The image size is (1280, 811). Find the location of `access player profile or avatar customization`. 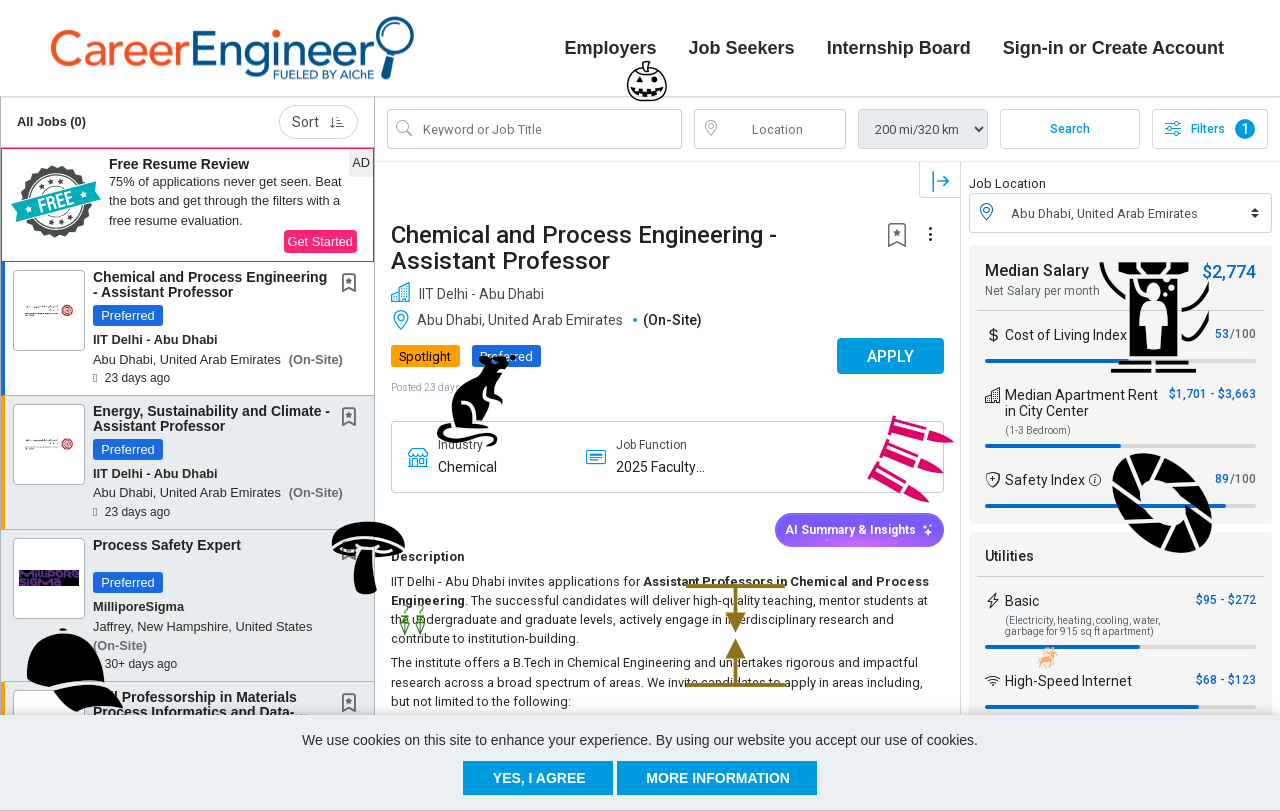

access player profile or avatar customization is located at coordinates (75, 670).